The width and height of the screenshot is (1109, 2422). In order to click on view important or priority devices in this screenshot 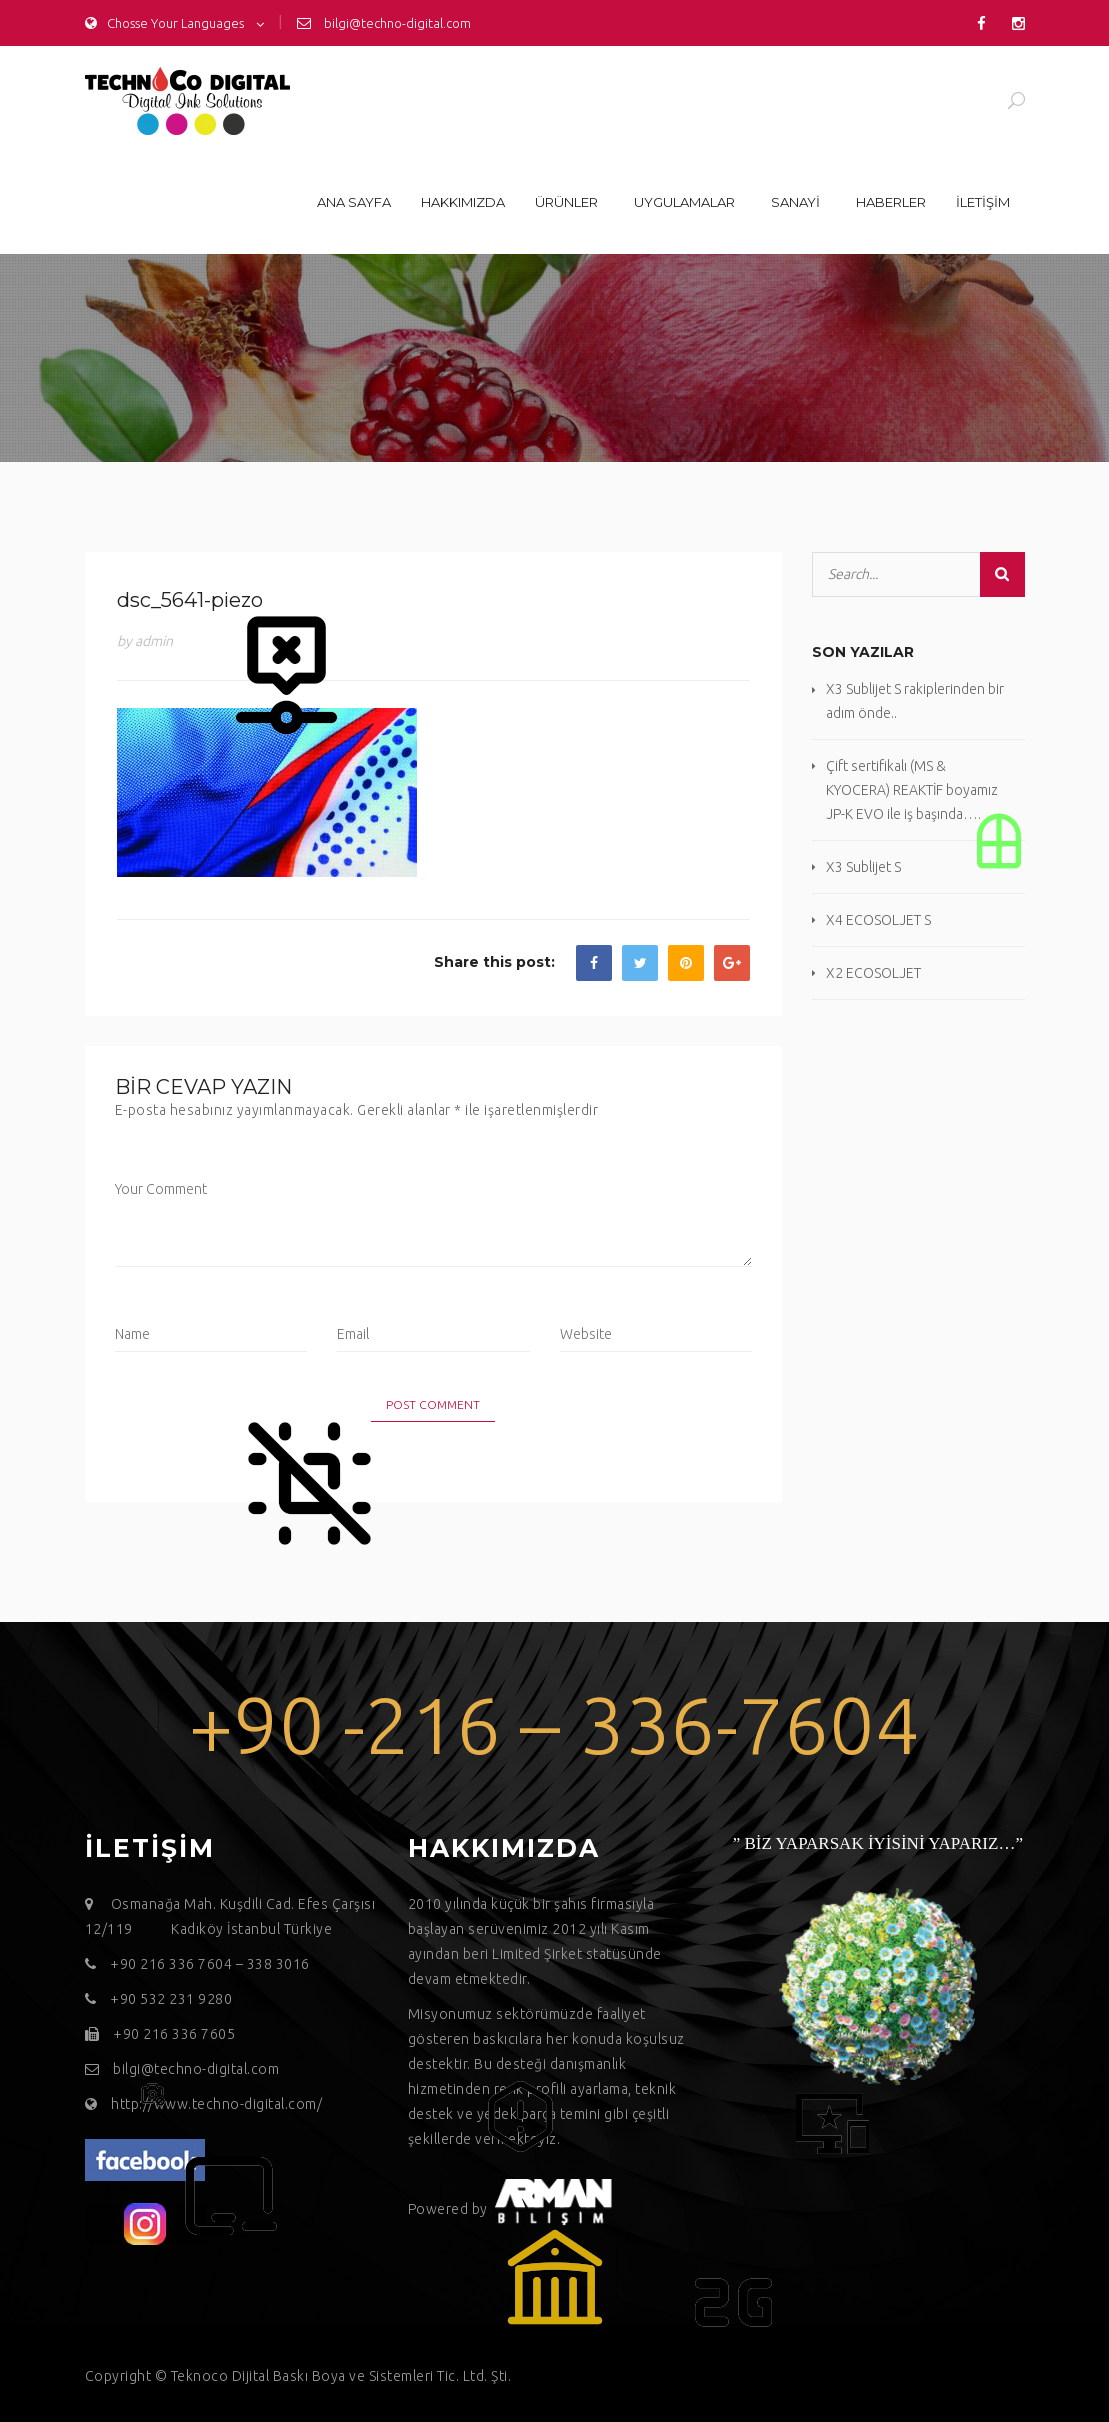, I will do `click(832, 2123)`.